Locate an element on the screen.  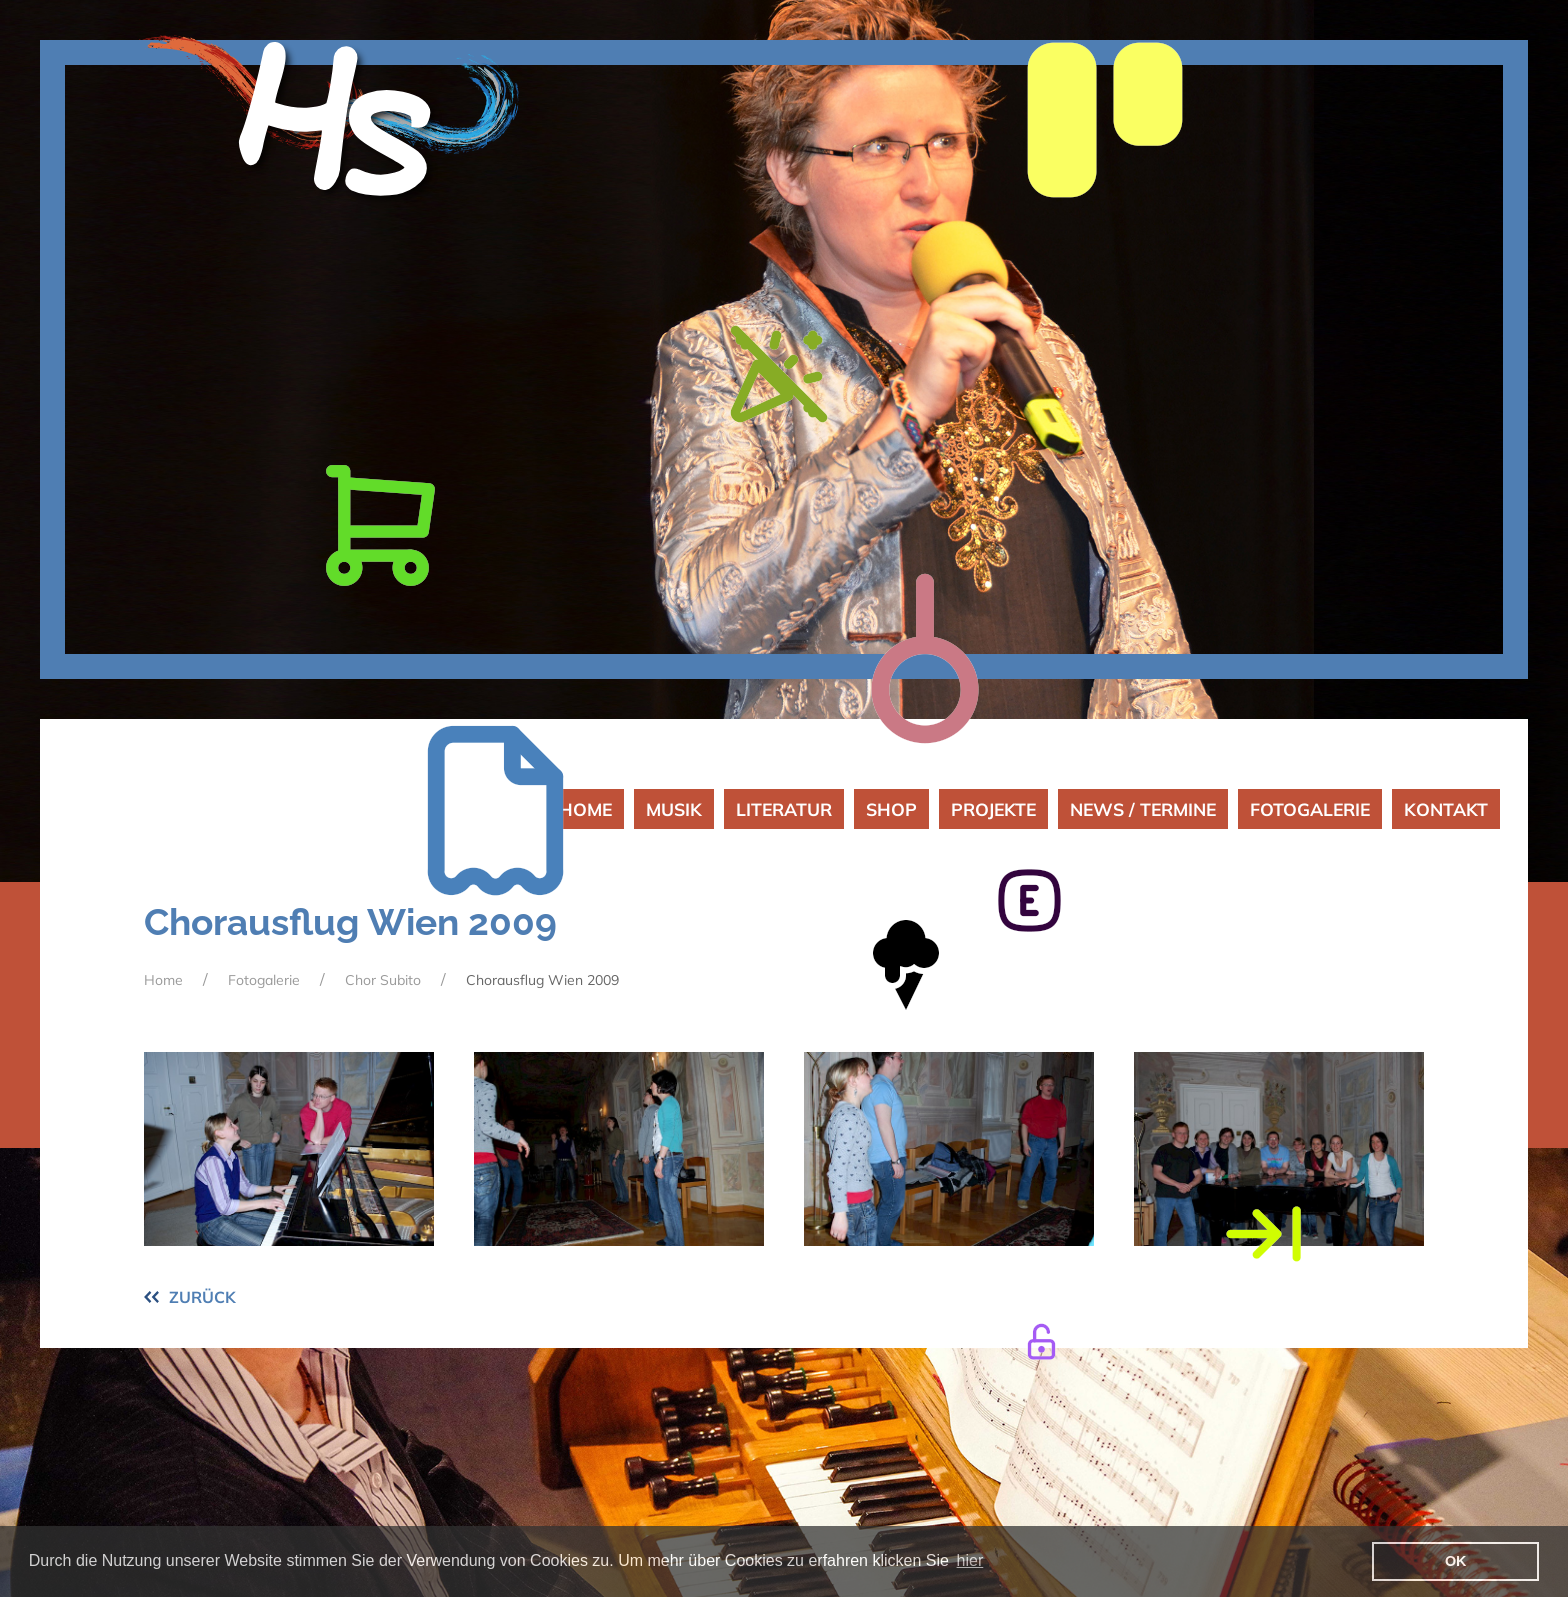
switch to card view layout is located at coordinates (1105, 120).